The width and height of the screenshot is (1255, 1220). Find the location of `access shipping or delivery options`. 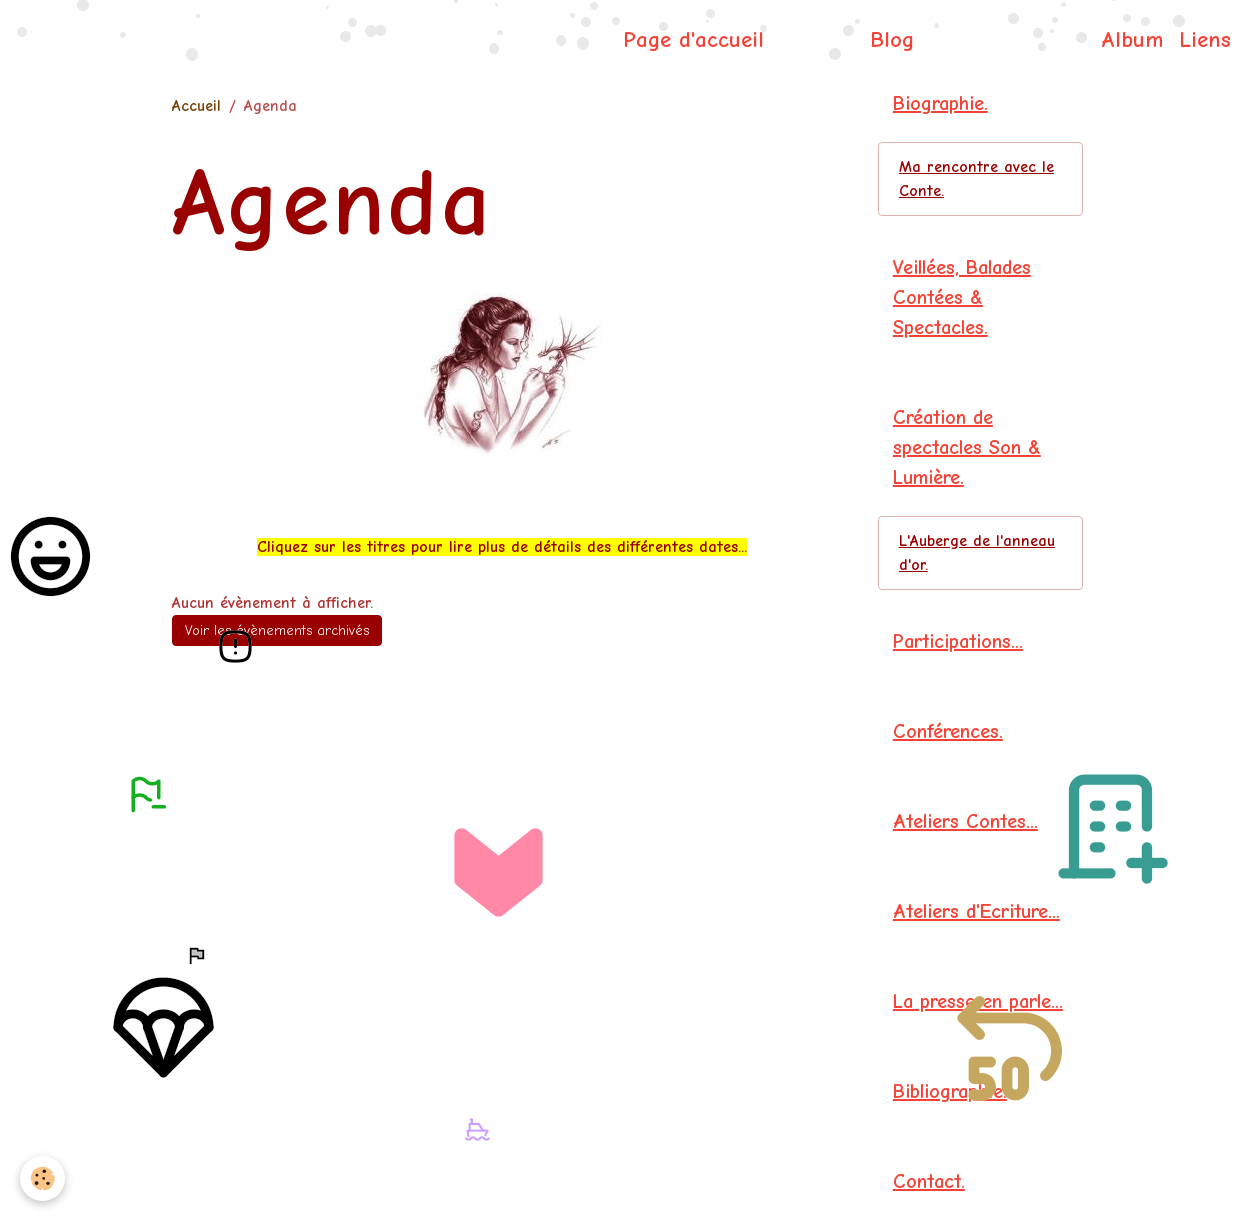

access shipping or delivery options is located at coordinates (477, 1129).